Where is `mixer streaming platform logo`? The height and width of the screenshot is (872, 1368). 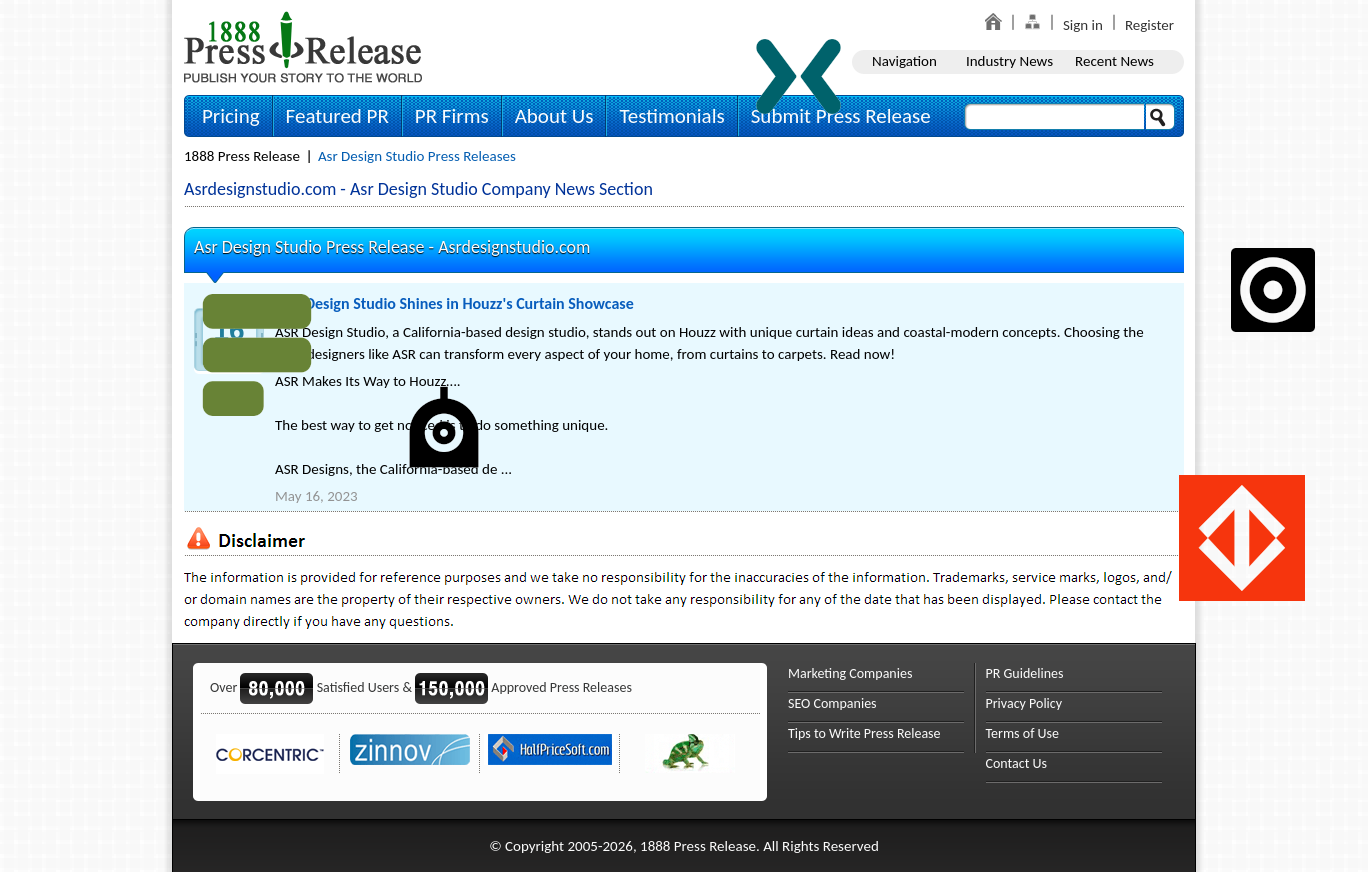
mixer streaming platform logo is located at coordinates (798, 76).